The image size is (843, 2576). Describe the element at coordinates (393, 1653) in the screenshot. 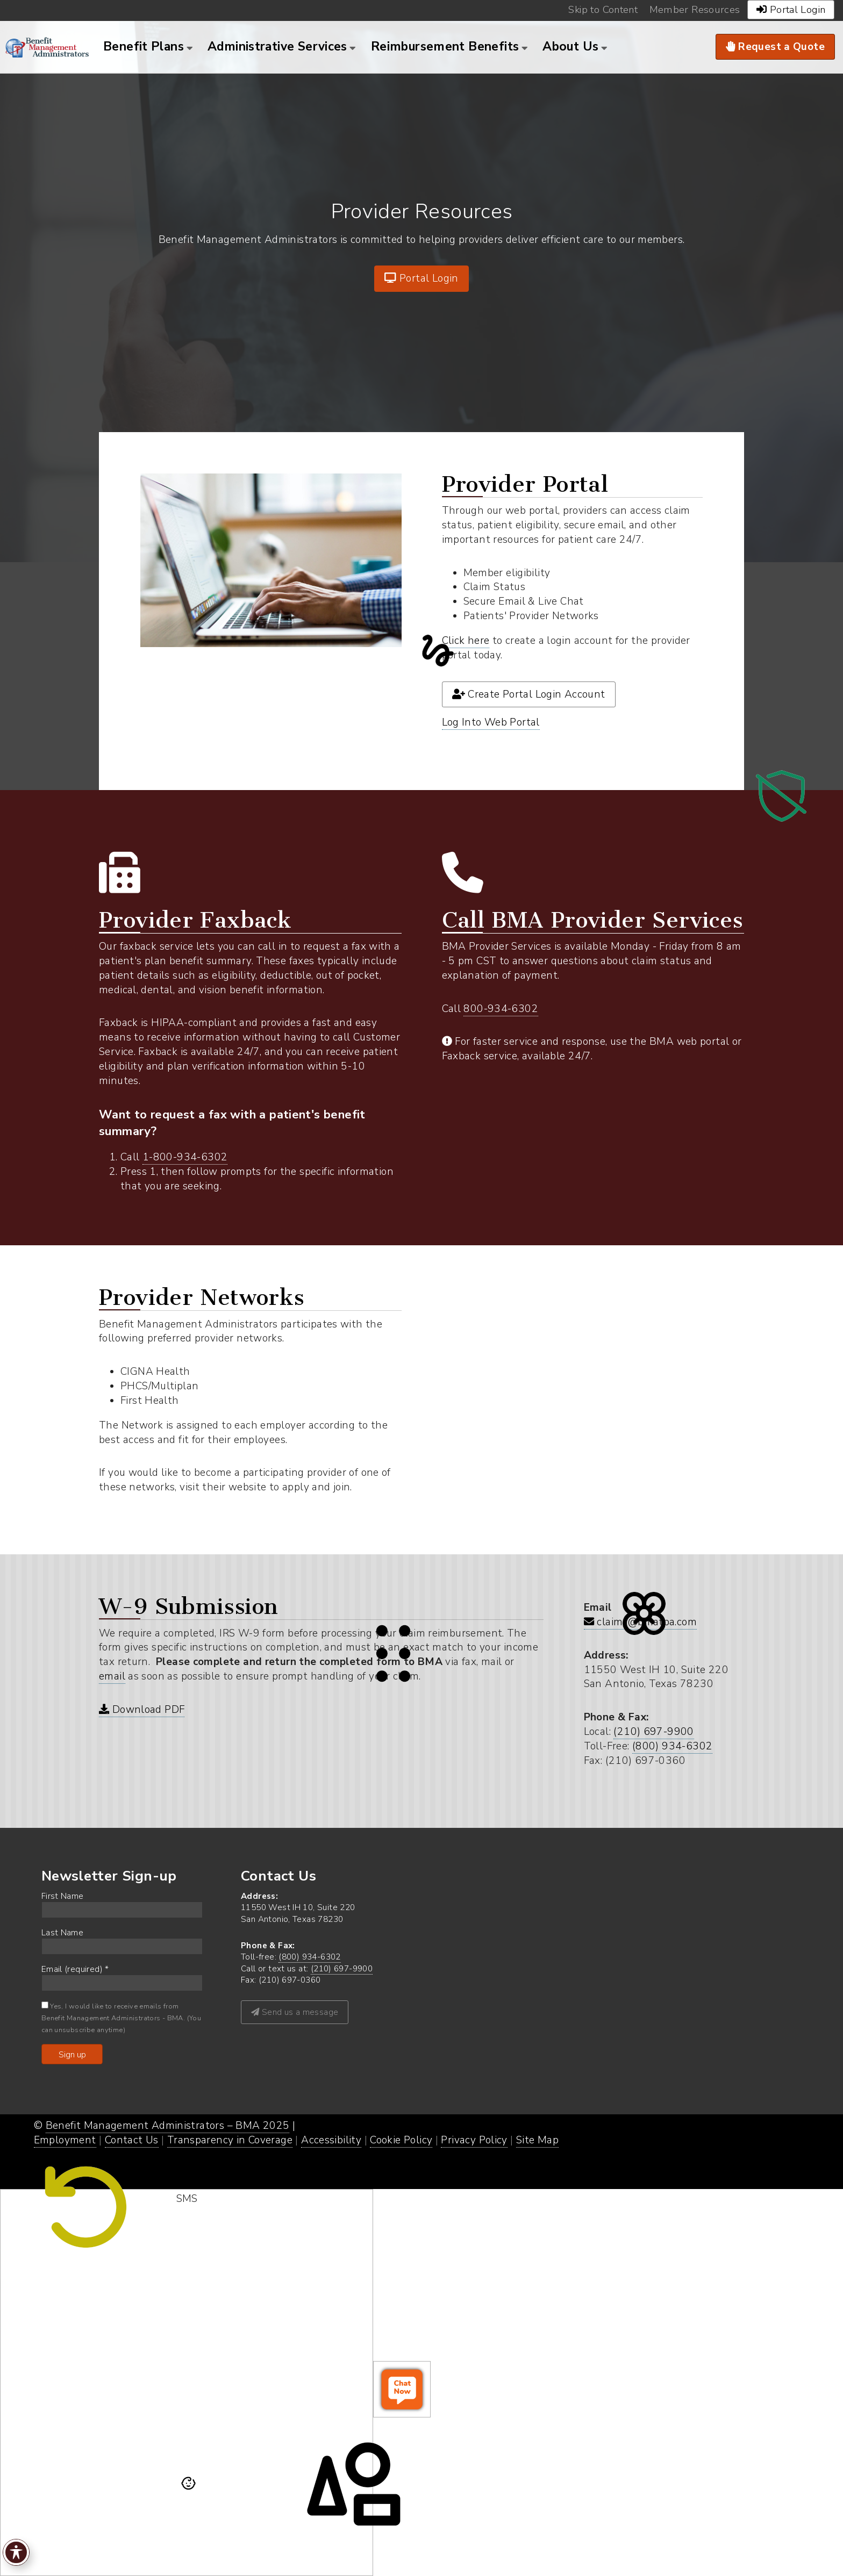

I see `drag to reorder items in a list` at that location.